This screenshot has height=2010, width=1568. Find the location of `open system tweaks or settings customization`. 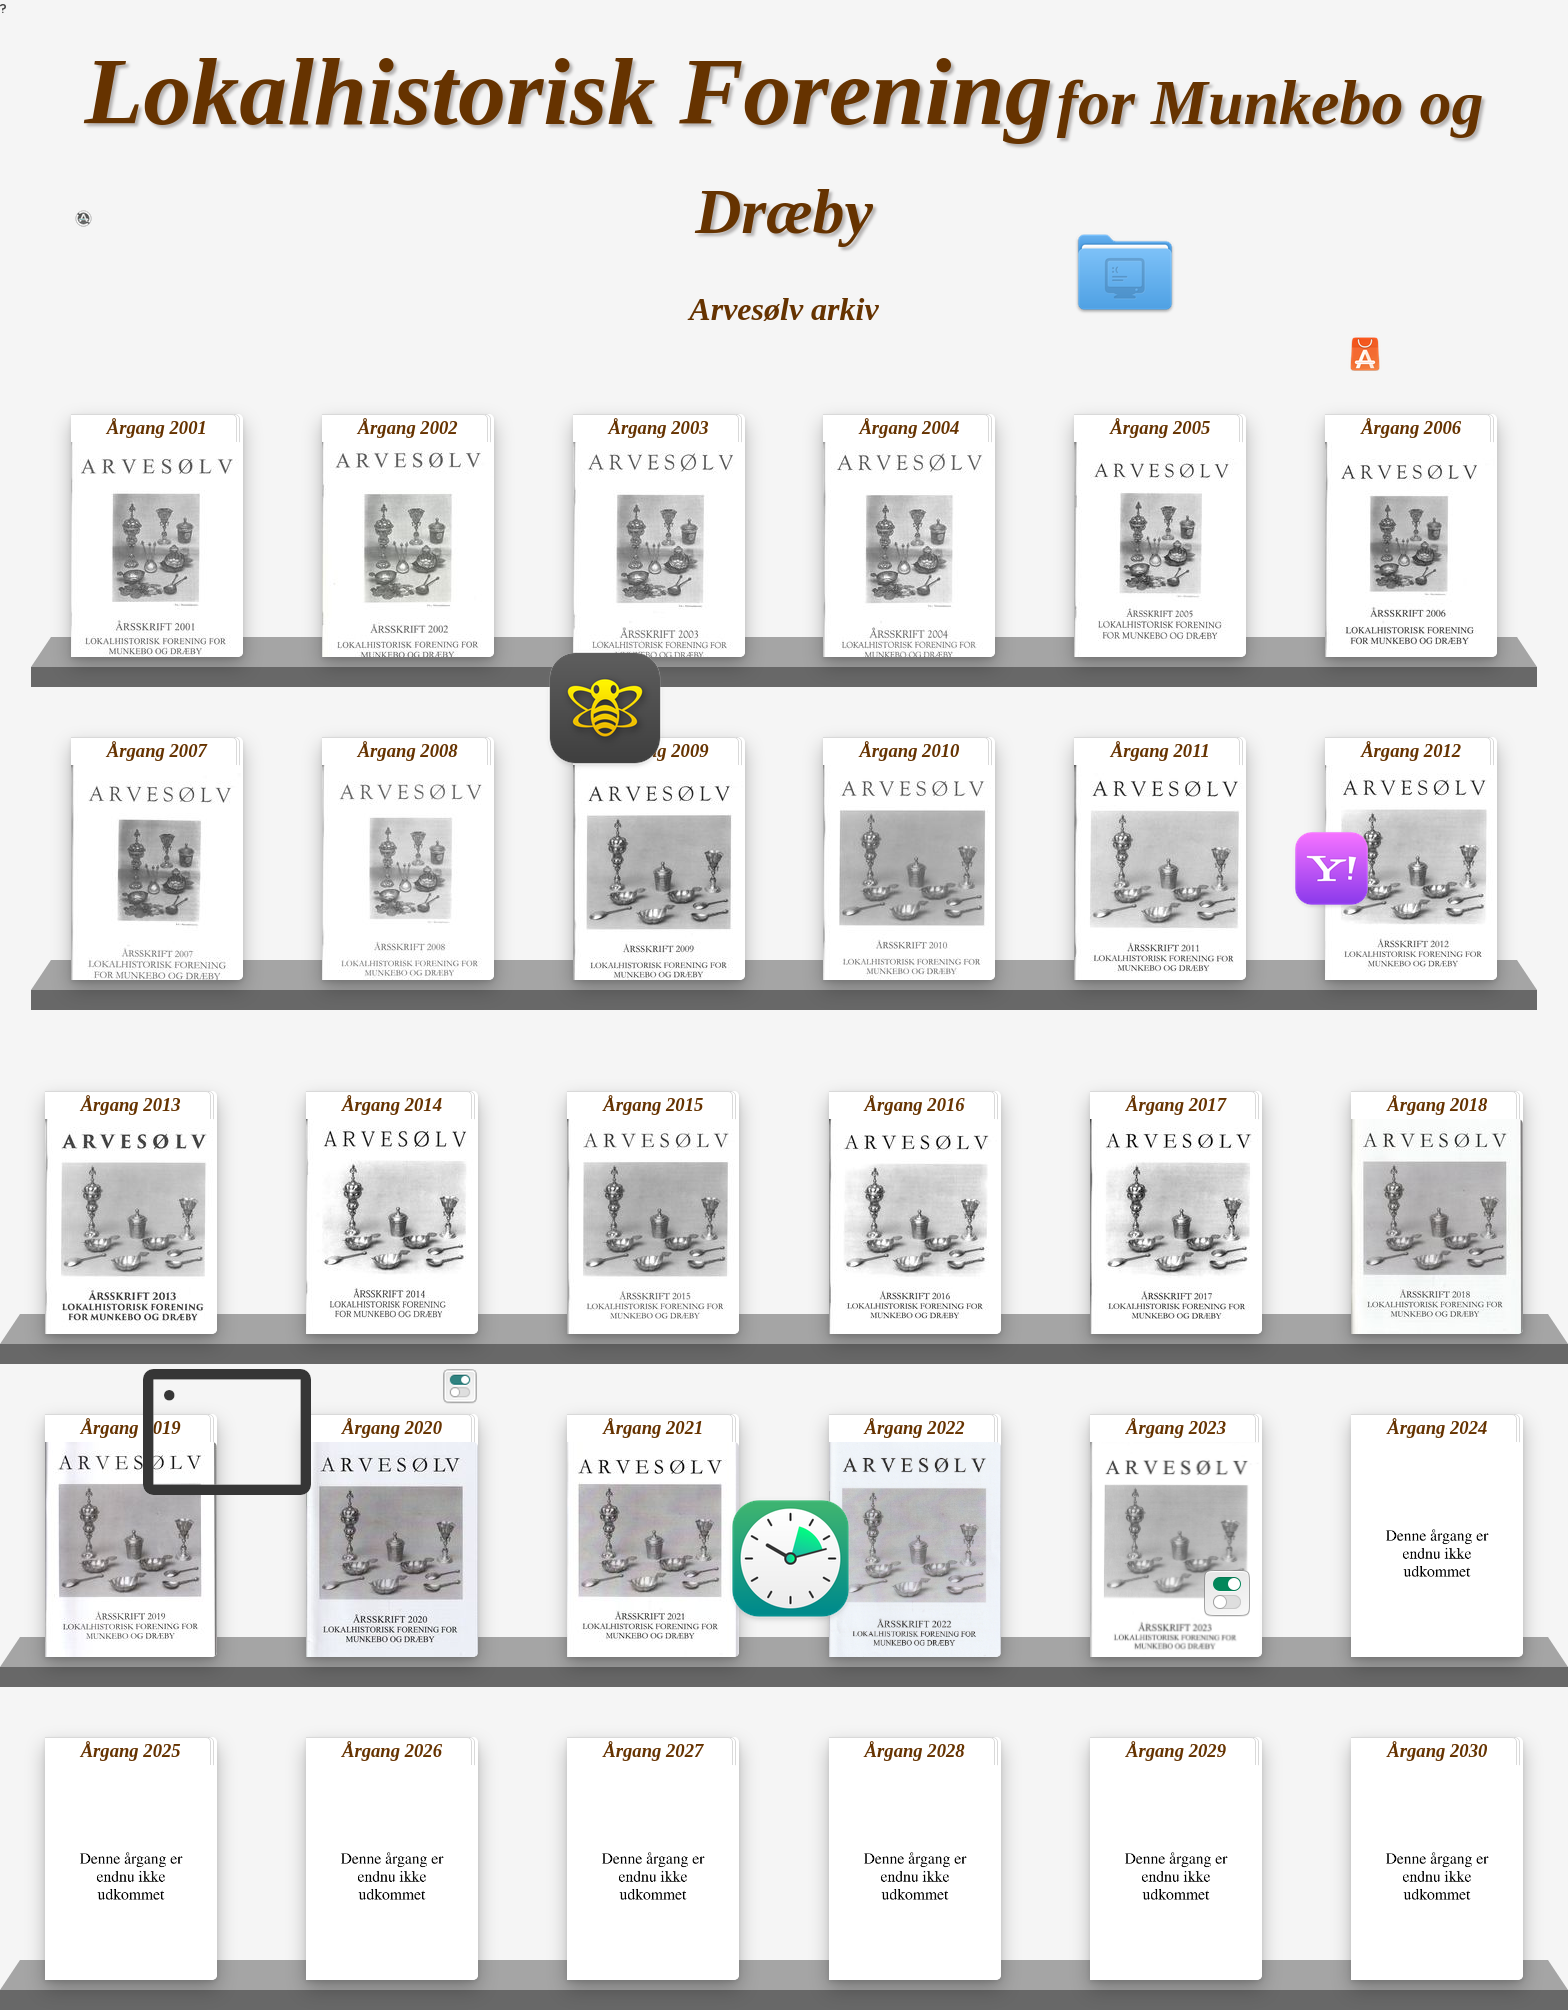

open system tweaks or settings customization is located at coordinates (460, 1386).